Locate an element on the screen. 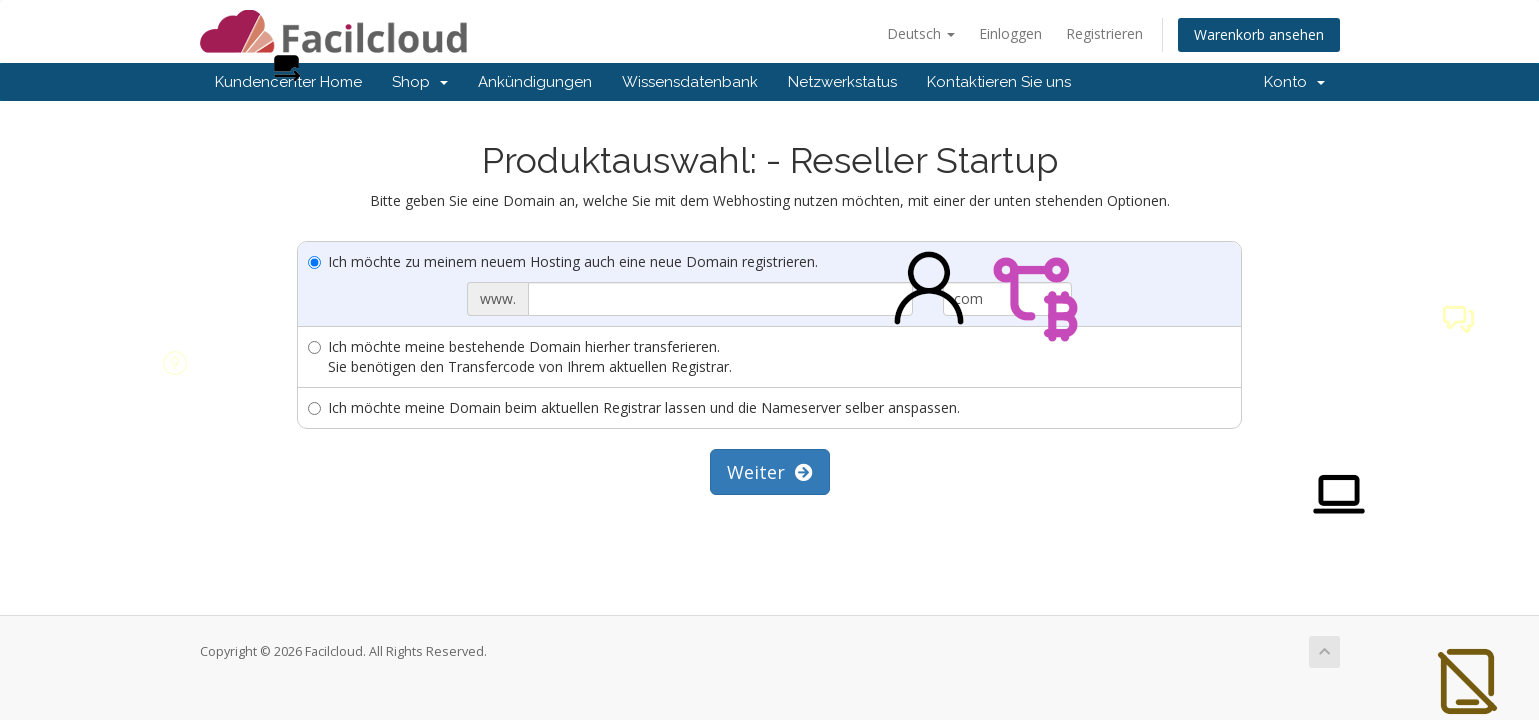 The image size is (1539, 720). indicates nine items or notifications is located at coordinates (175, 363).